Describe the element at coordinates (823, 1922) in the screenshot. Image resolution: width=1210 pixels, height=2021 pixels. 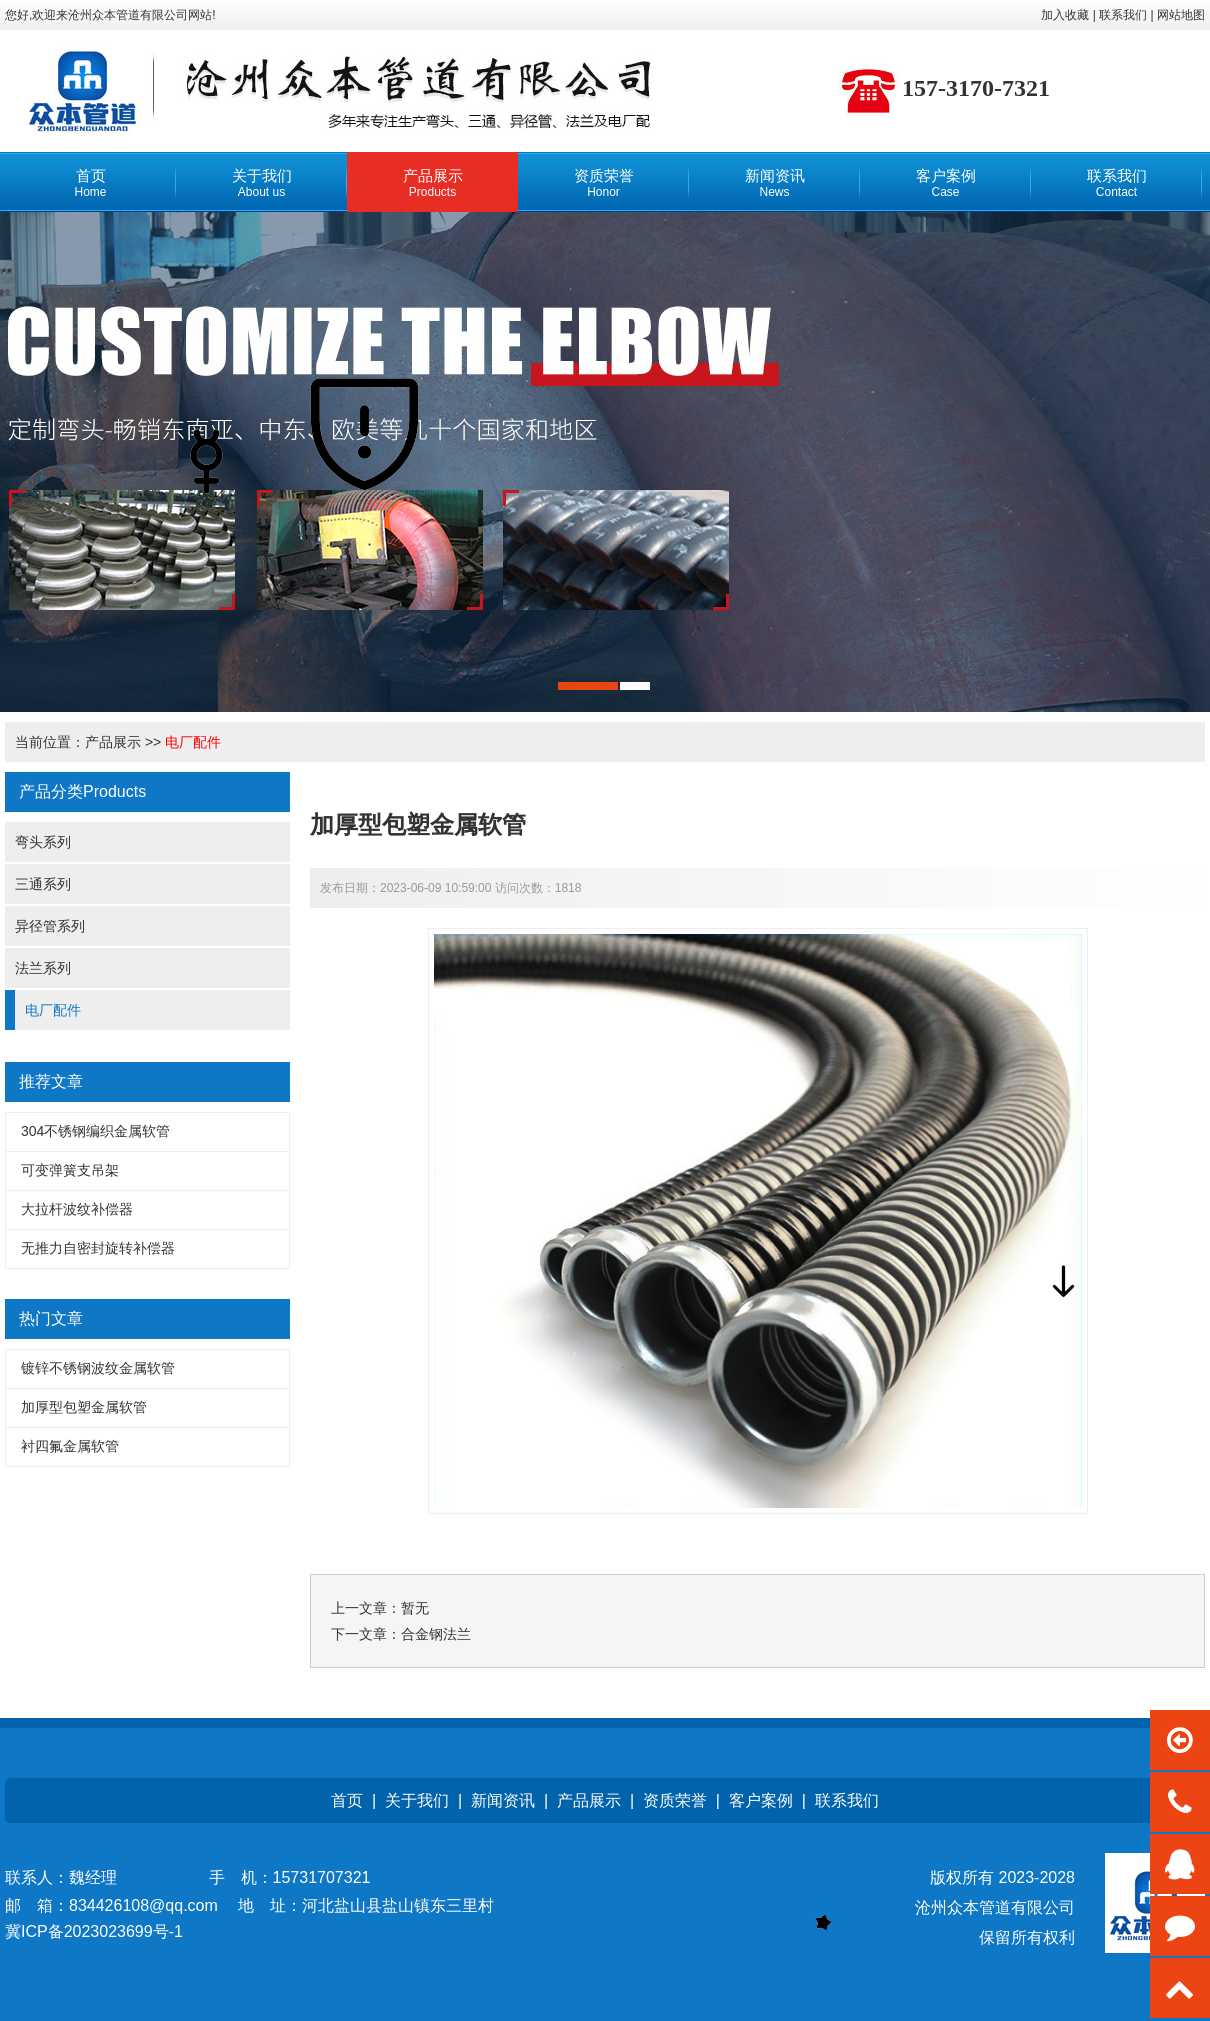
I see `select a paint or color fill tool` at that location.